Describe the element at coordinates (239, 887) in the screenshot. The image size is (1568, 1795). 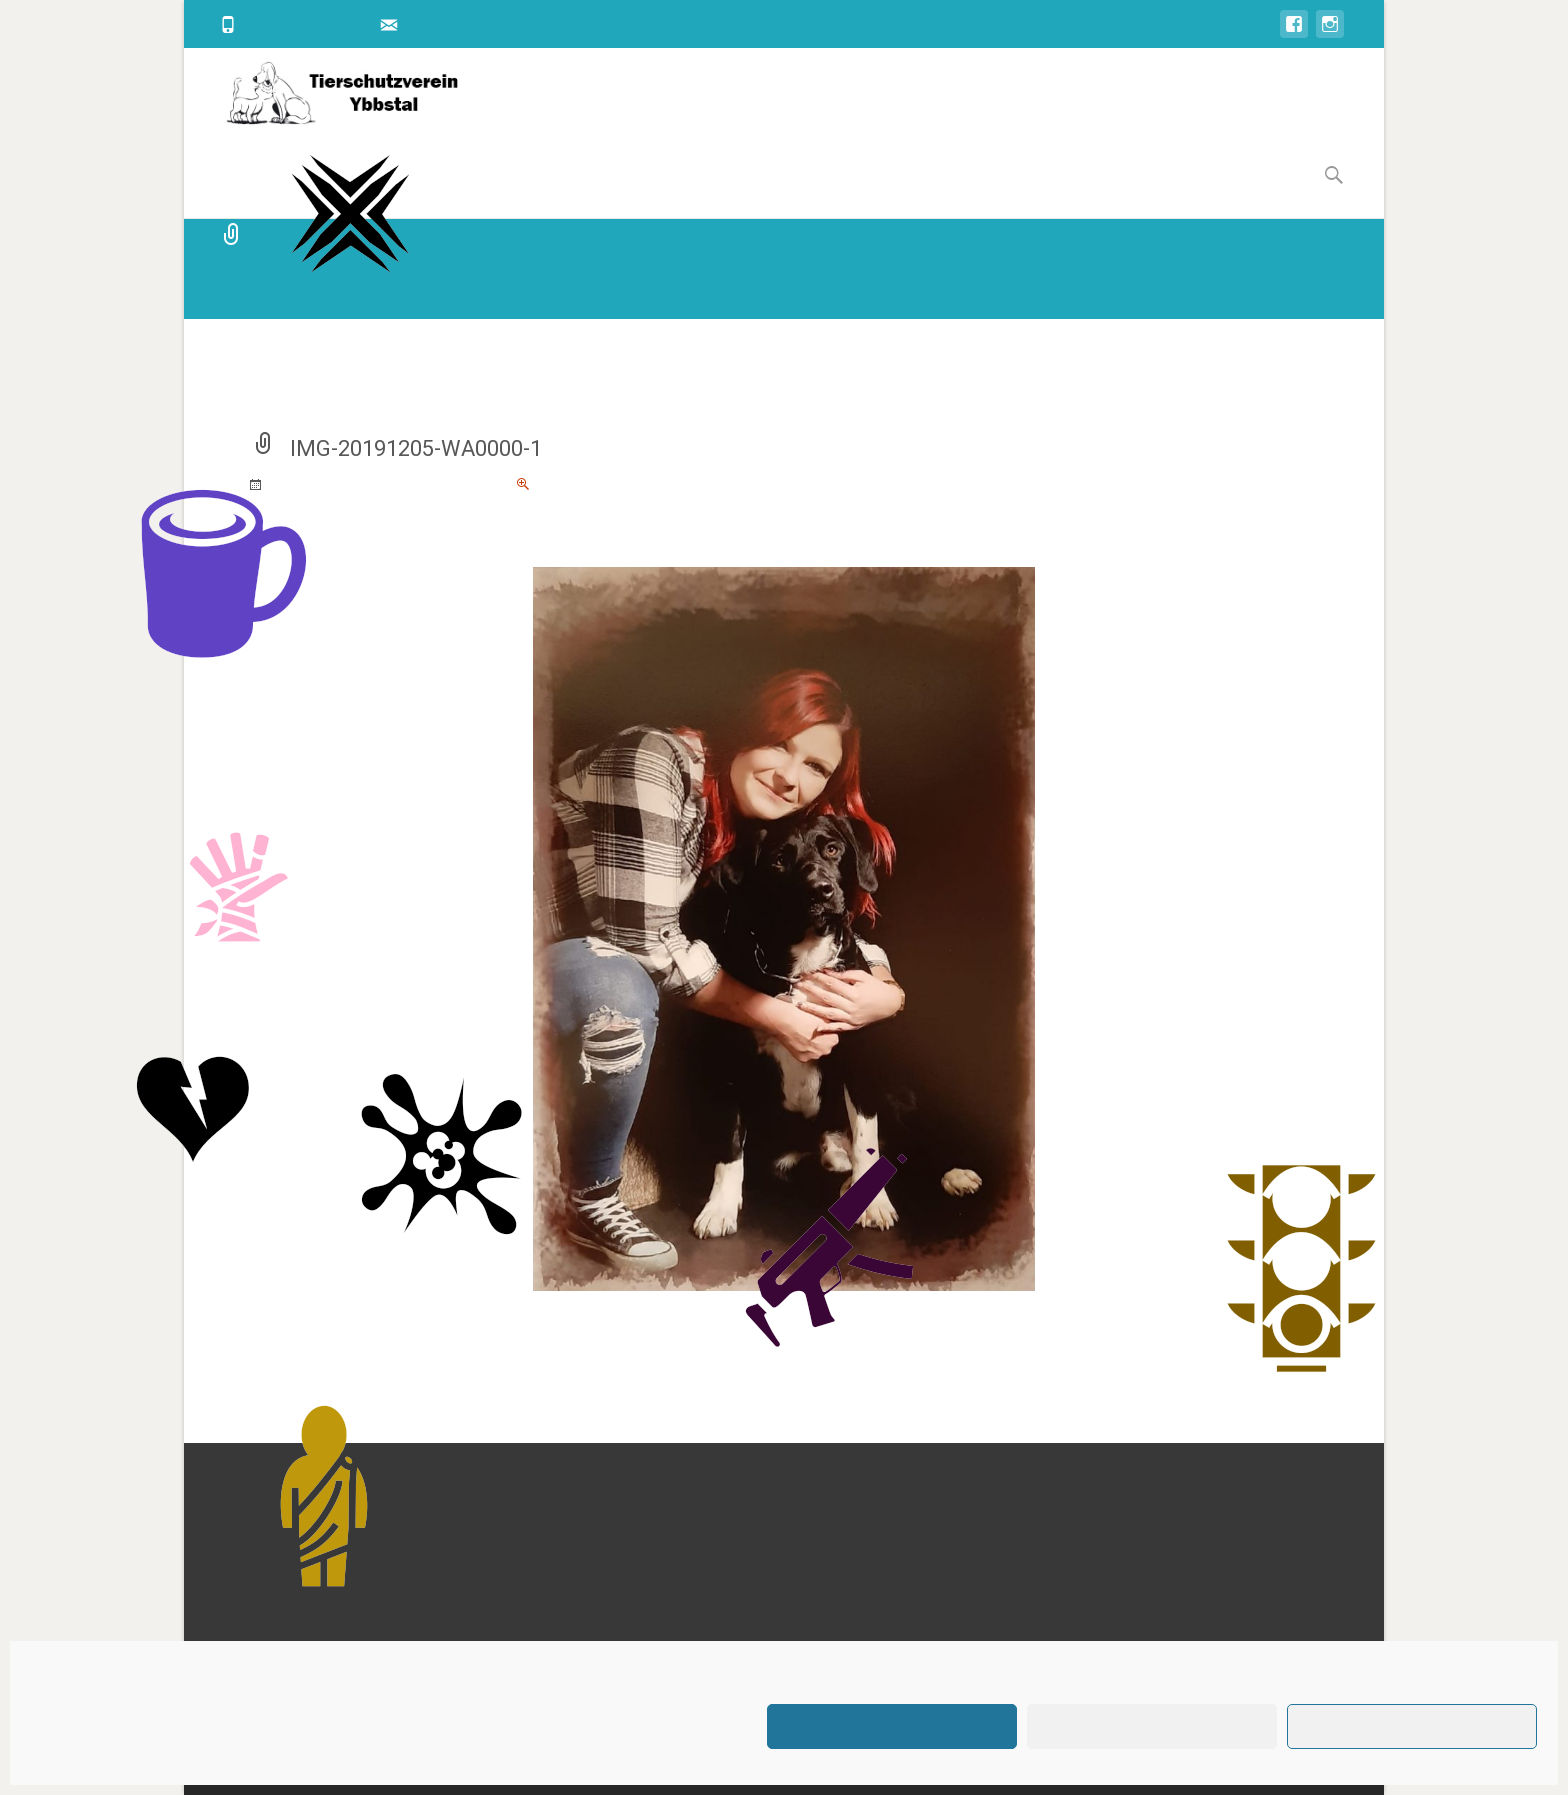
I see `access first aid or injury reporting` at that location.